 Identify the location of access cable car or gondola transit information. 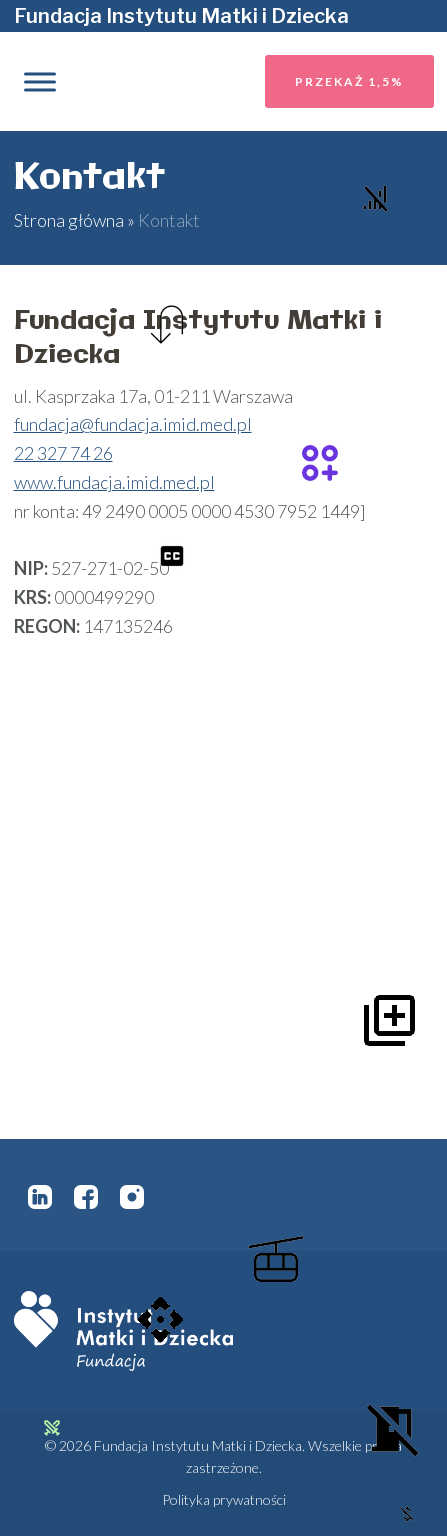
(276, 1260).